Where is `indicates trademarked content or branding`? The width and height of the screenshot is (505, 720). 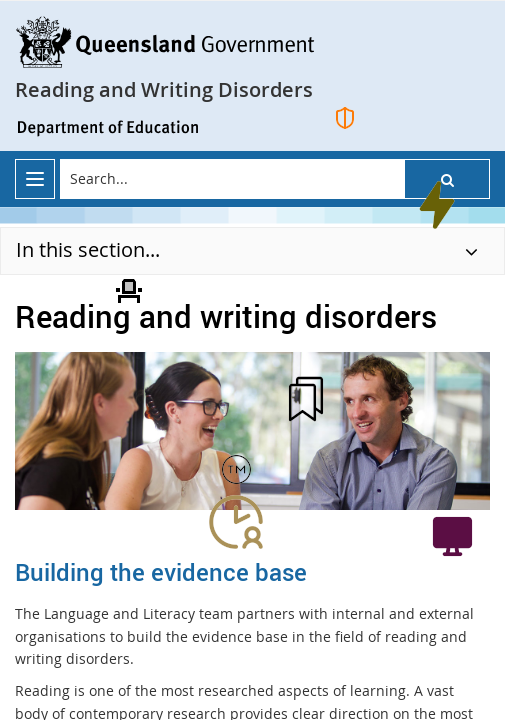 indicates trademarked content or branding is located at coordinates (236, 469).